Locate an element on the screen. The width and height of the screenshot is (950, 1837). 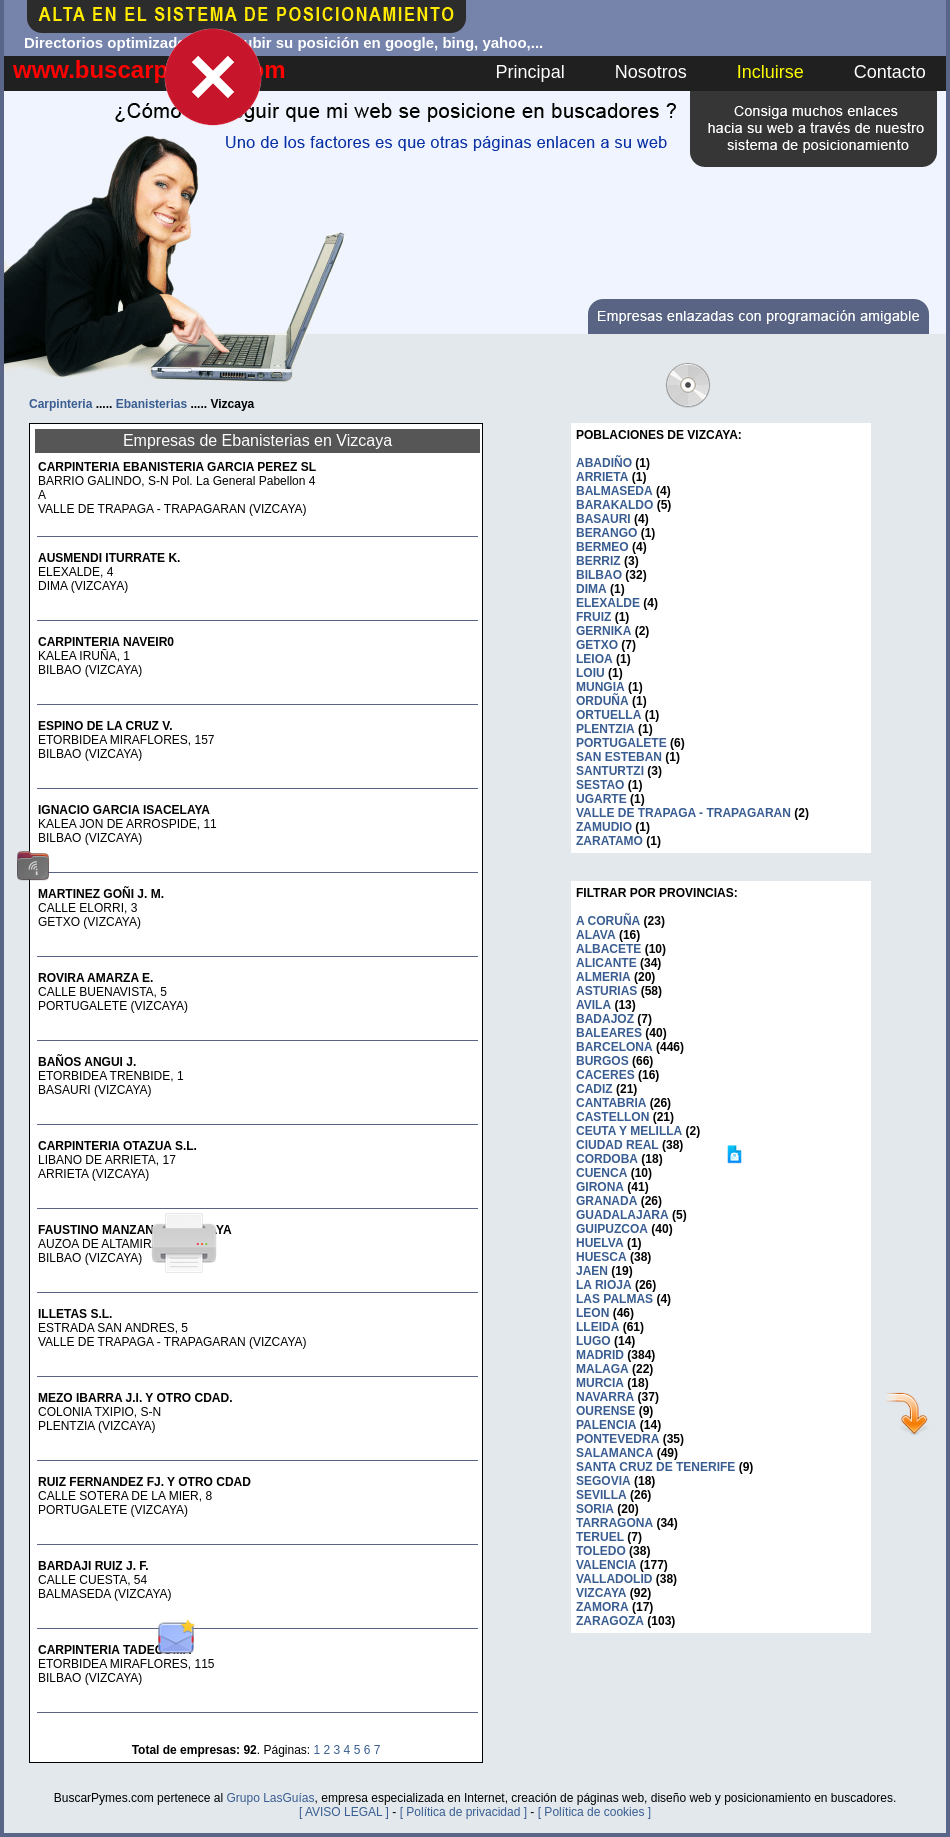
rotate object clockwise is located at coordinates (908, 1415).